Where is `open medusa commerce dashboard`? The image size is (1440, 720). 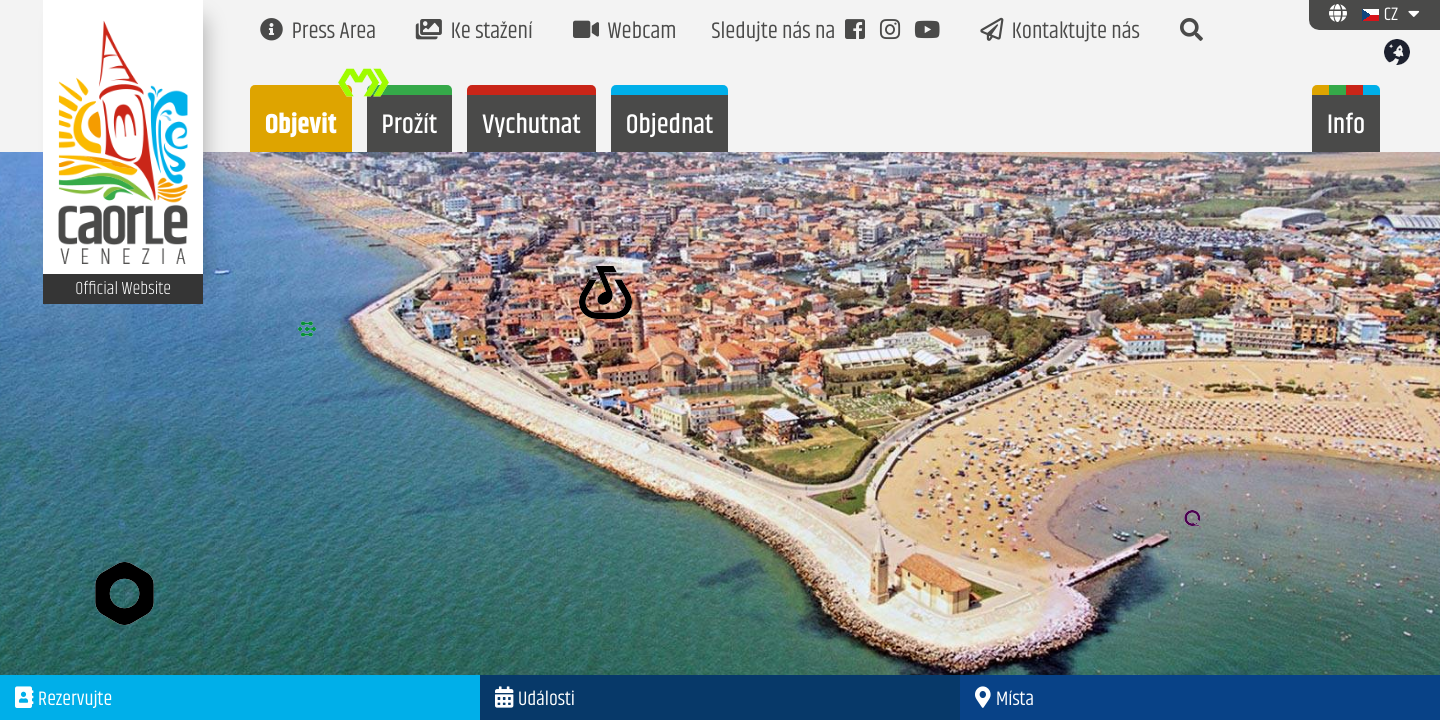
open medusa commerce dashboard is located at coordinates (124, 593).